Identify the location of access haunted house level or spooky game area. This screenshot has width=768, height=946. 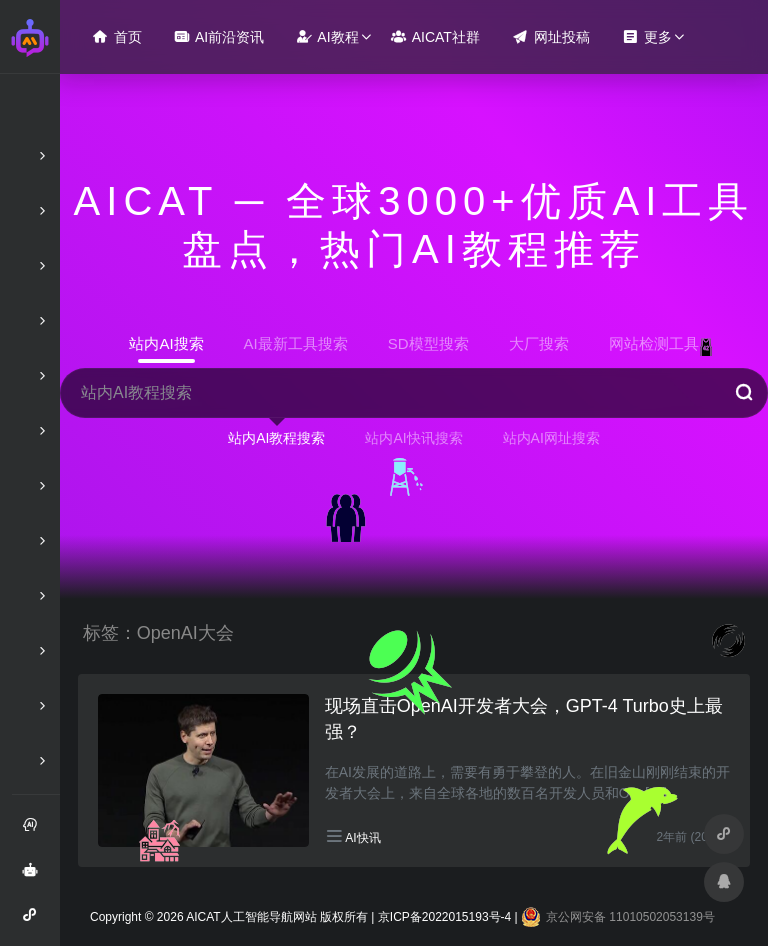
(159, 840).